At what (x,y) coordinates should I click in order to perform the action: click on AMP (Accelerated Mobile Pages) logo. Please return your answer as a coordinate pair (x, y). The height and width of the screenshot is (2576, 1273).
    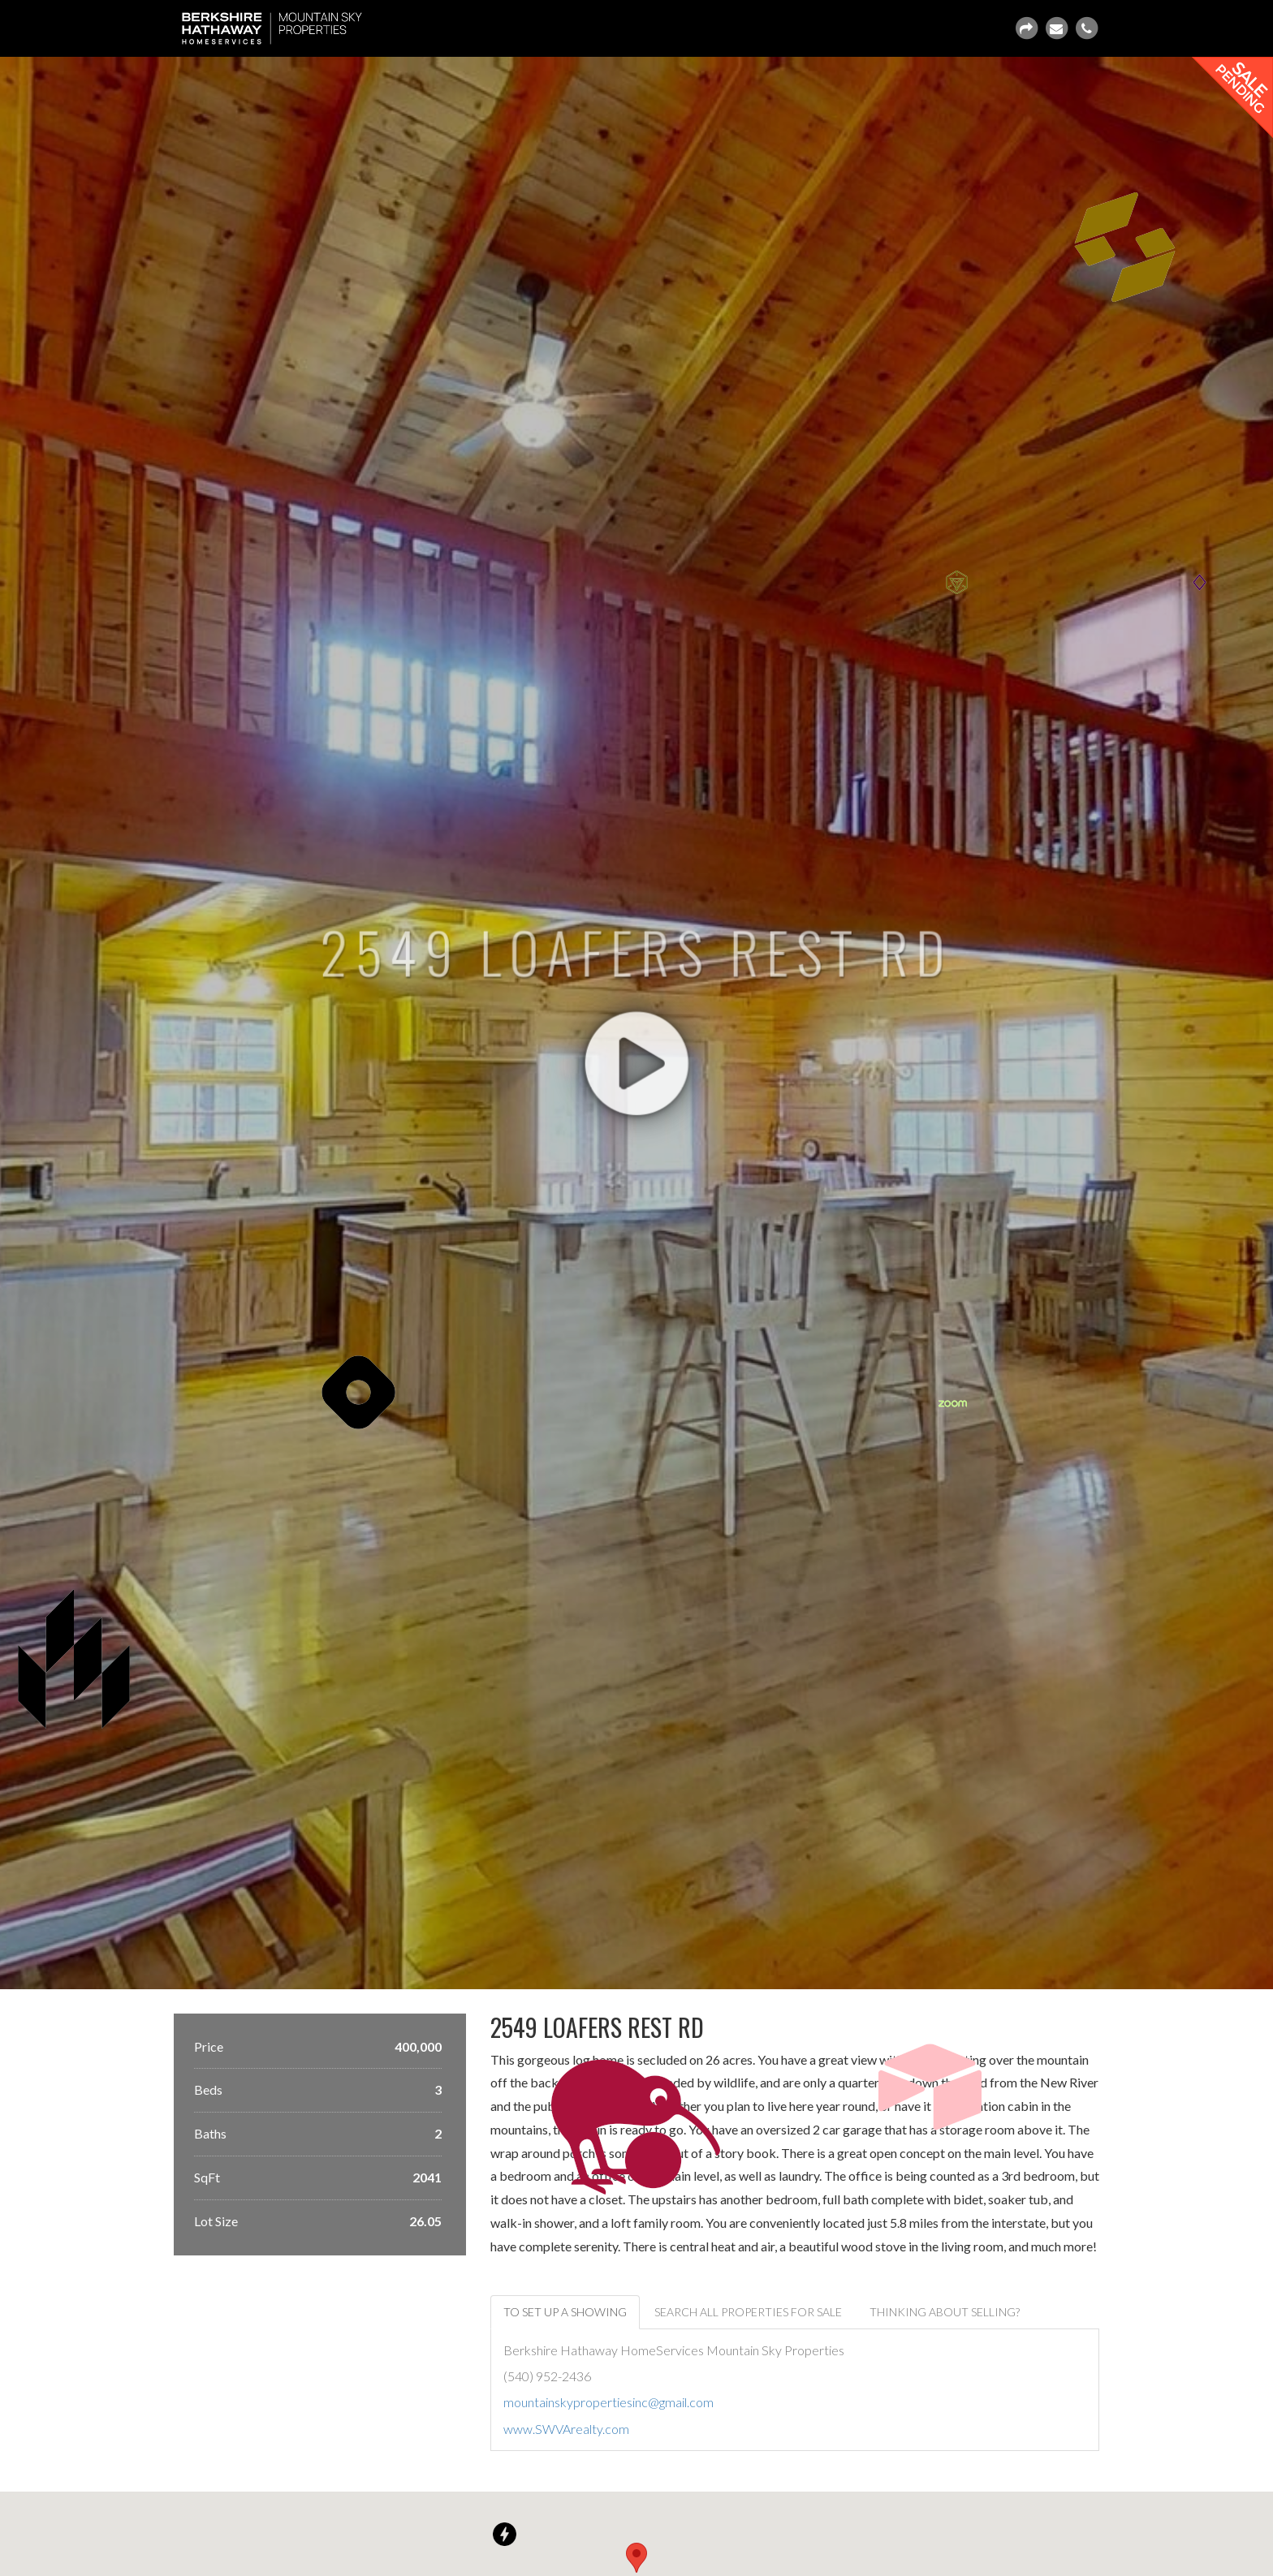
    Looking at the image, I should click on (504, 2534).